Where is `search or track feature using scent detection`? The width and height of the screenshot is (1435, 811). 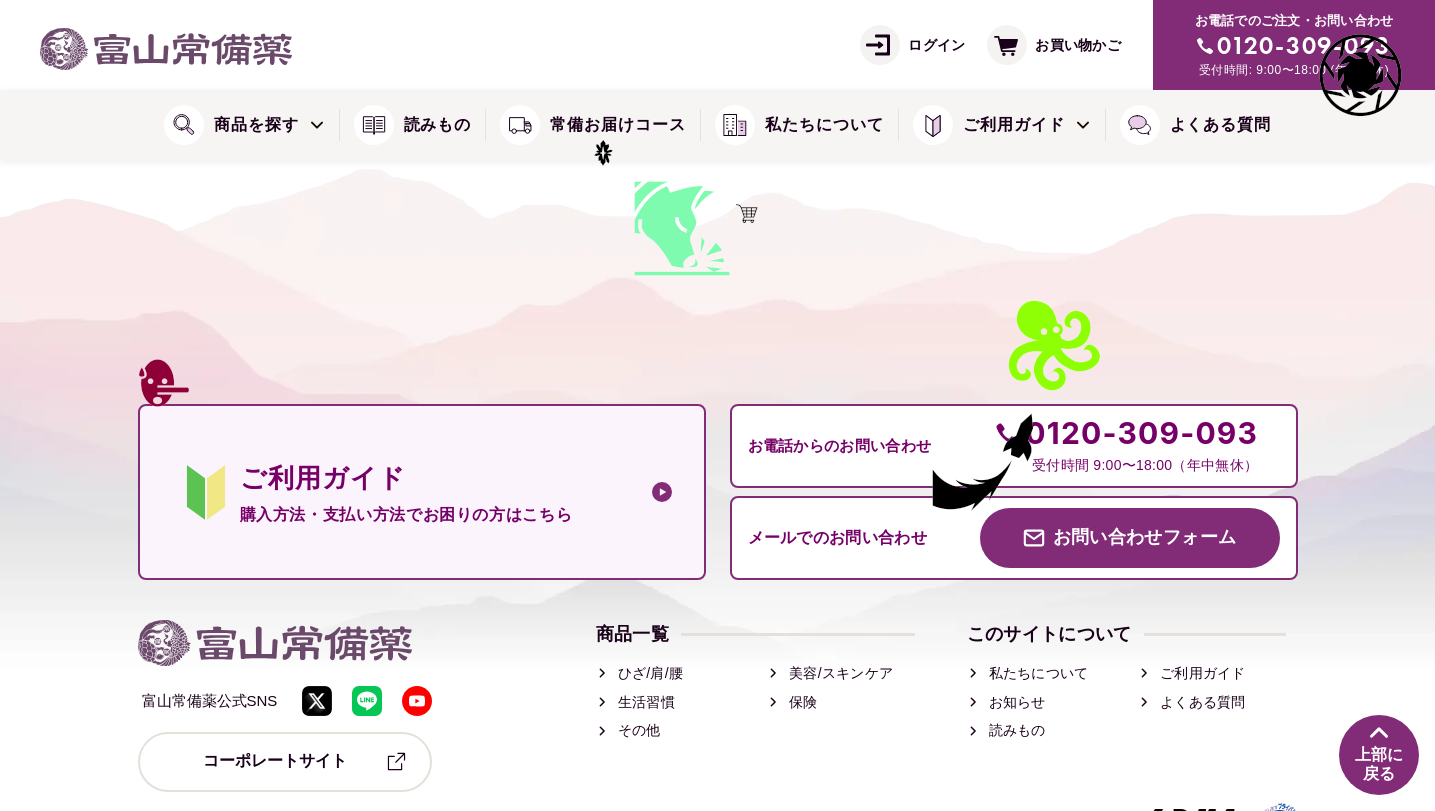 search or track feature using scent detection is located at coordinates (682, 229).